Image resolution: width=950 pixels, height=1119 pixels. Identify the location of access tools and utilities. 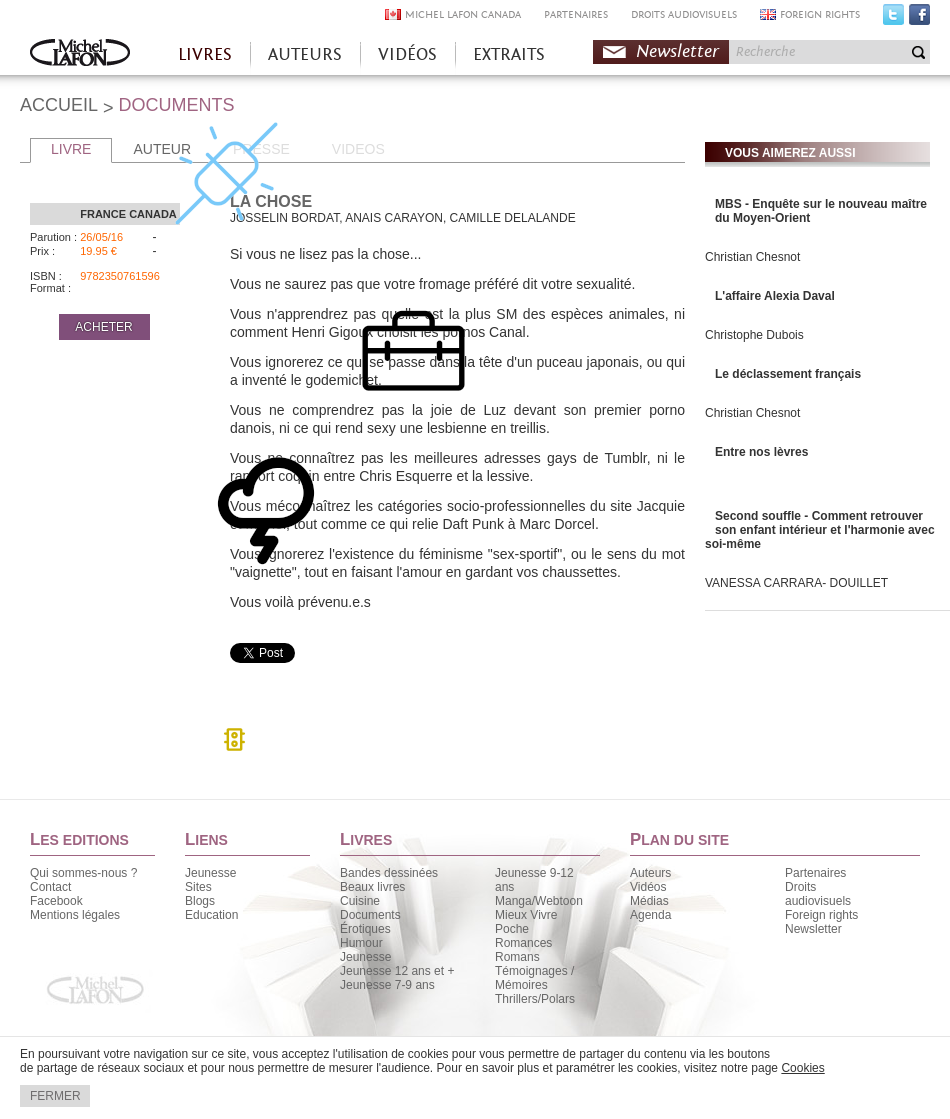
(413, 354).